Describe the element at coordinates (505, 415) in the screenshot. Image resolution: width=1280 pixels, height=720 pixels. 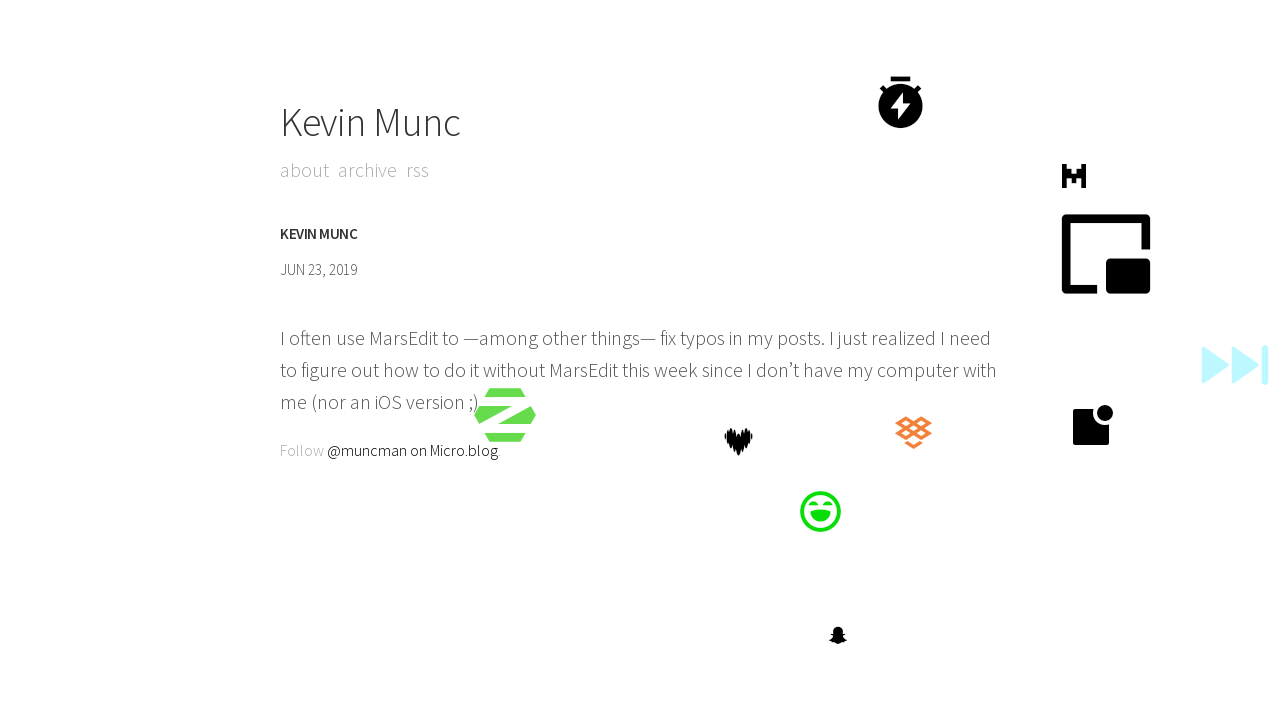
I see `zorin os logo` at that location.